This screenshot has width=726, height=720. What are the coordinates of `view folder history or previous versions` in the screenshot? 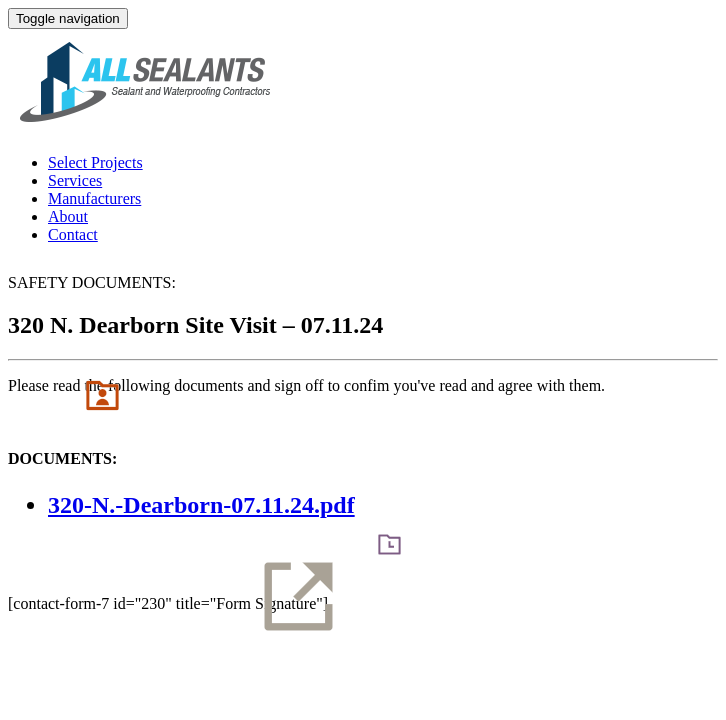 It's located at (389, 544).